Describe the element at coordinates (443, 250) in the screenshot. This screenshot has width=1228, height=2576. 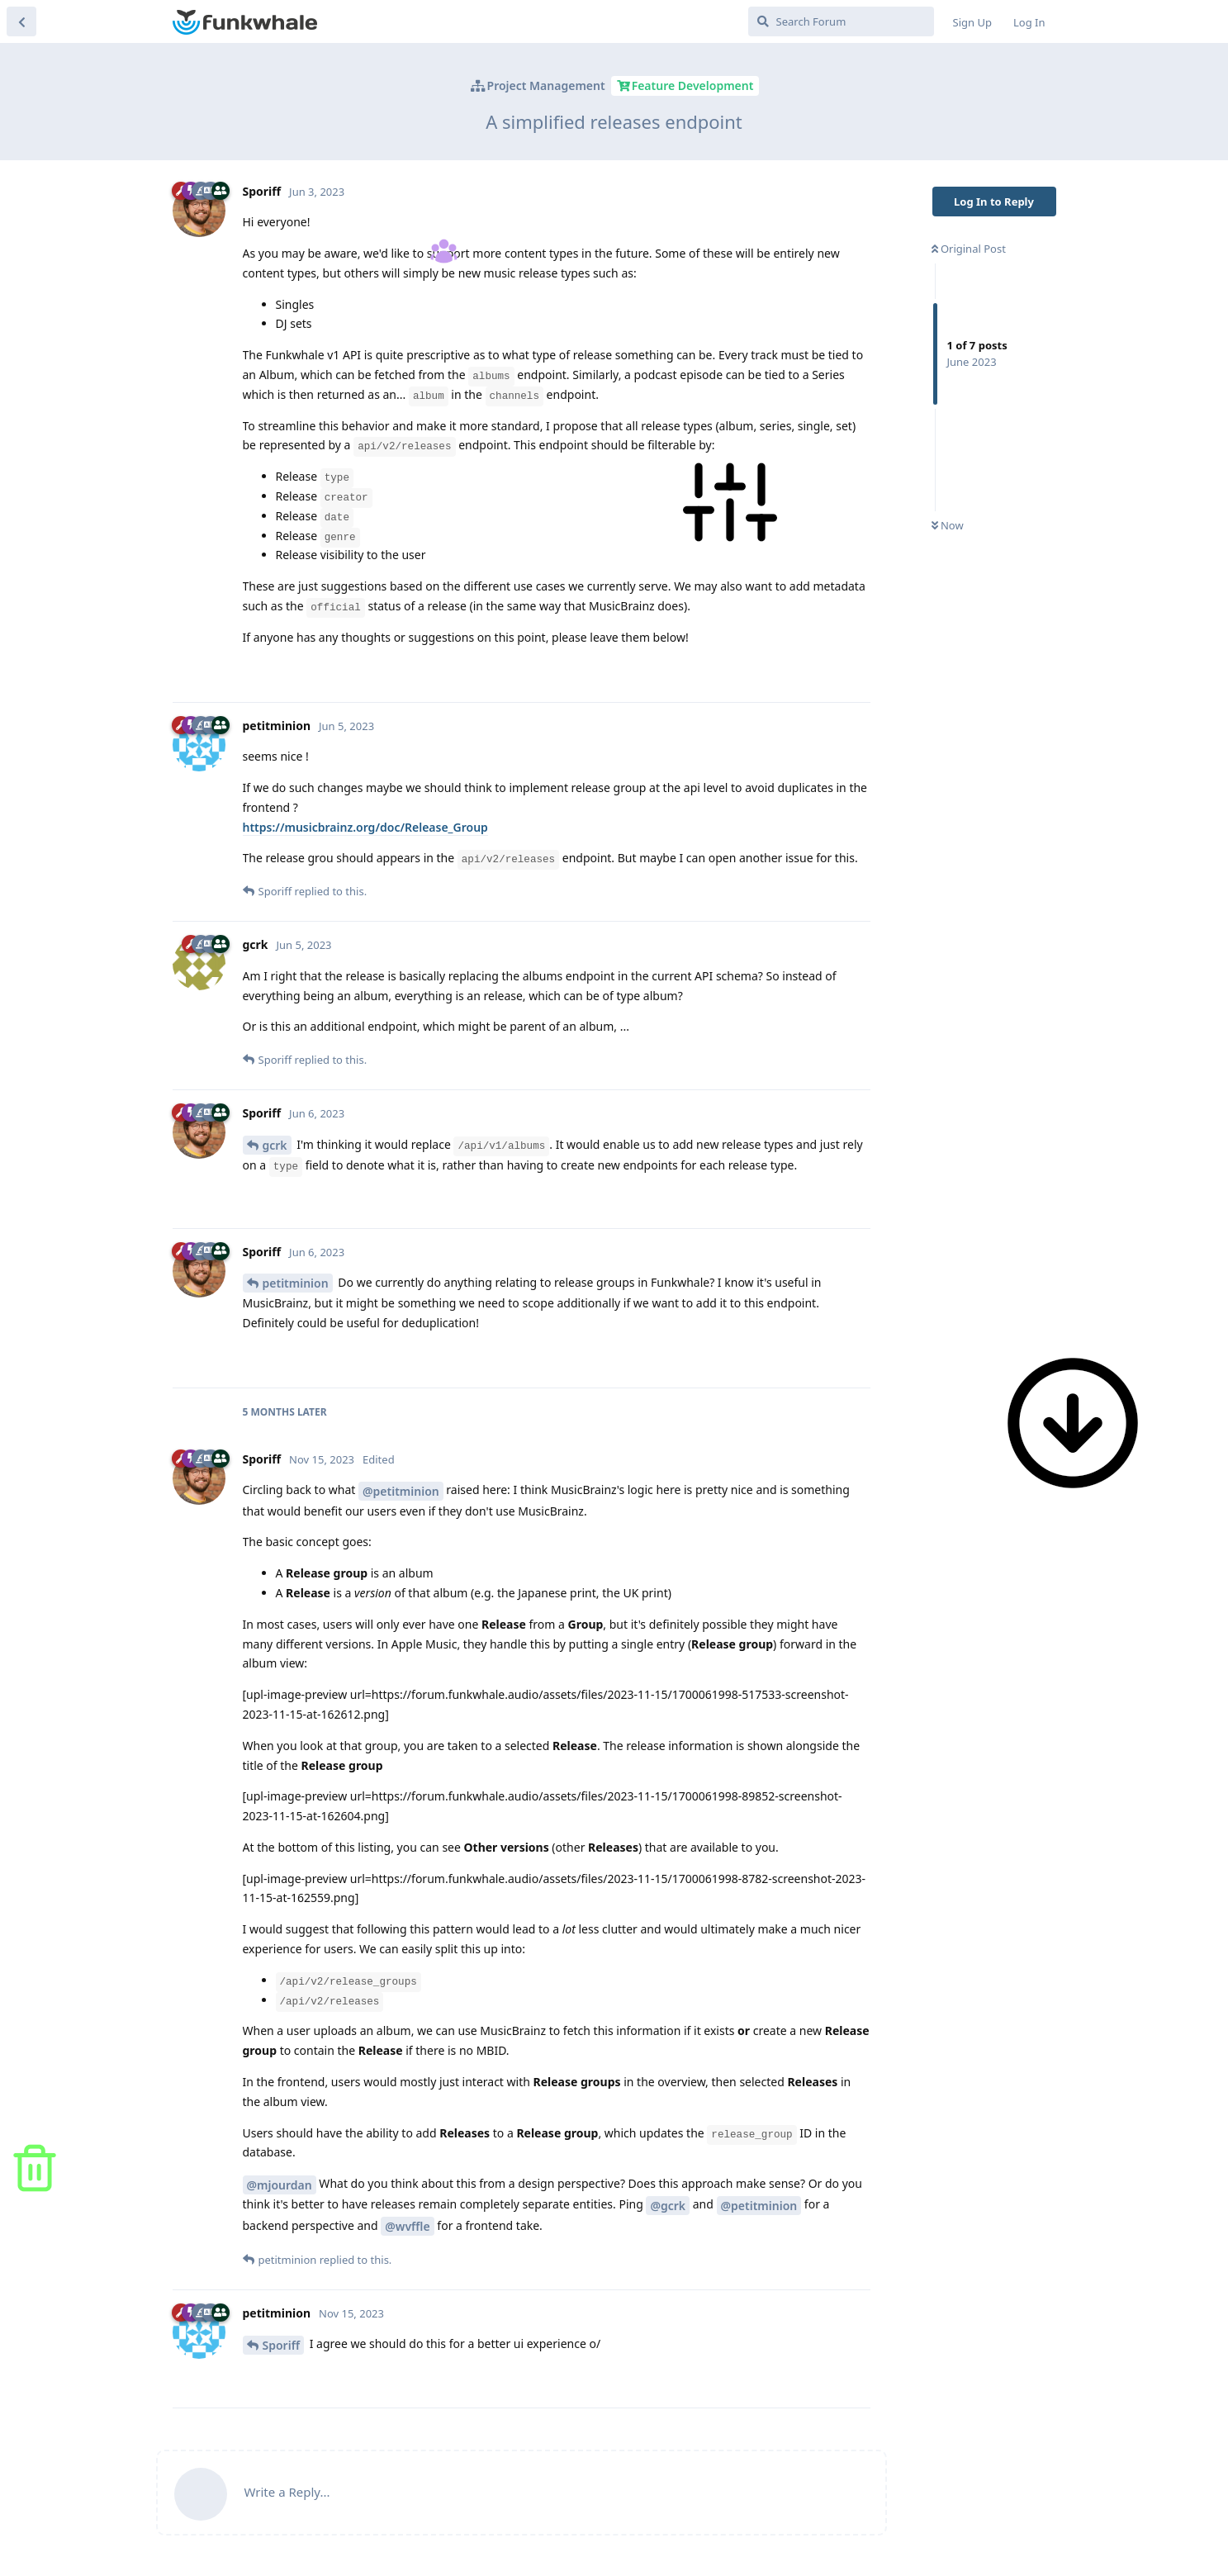
I see `view group members or team` at that location.